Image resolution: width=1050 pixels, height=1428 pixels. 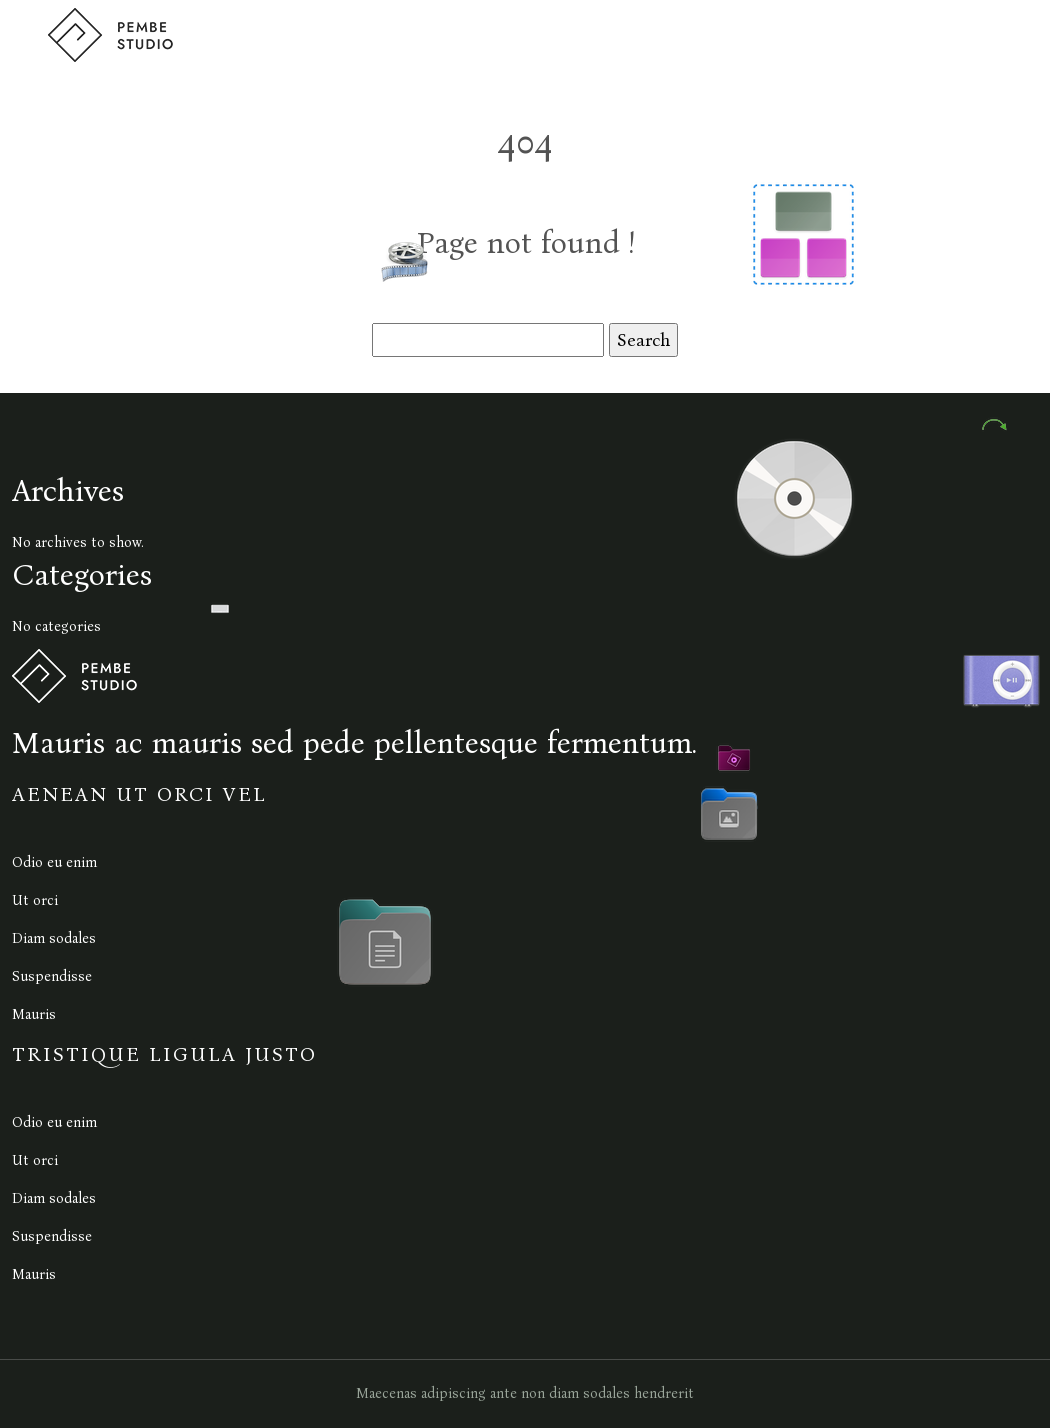 I want to click on select all items in the current view, so click(x=803, y=234).